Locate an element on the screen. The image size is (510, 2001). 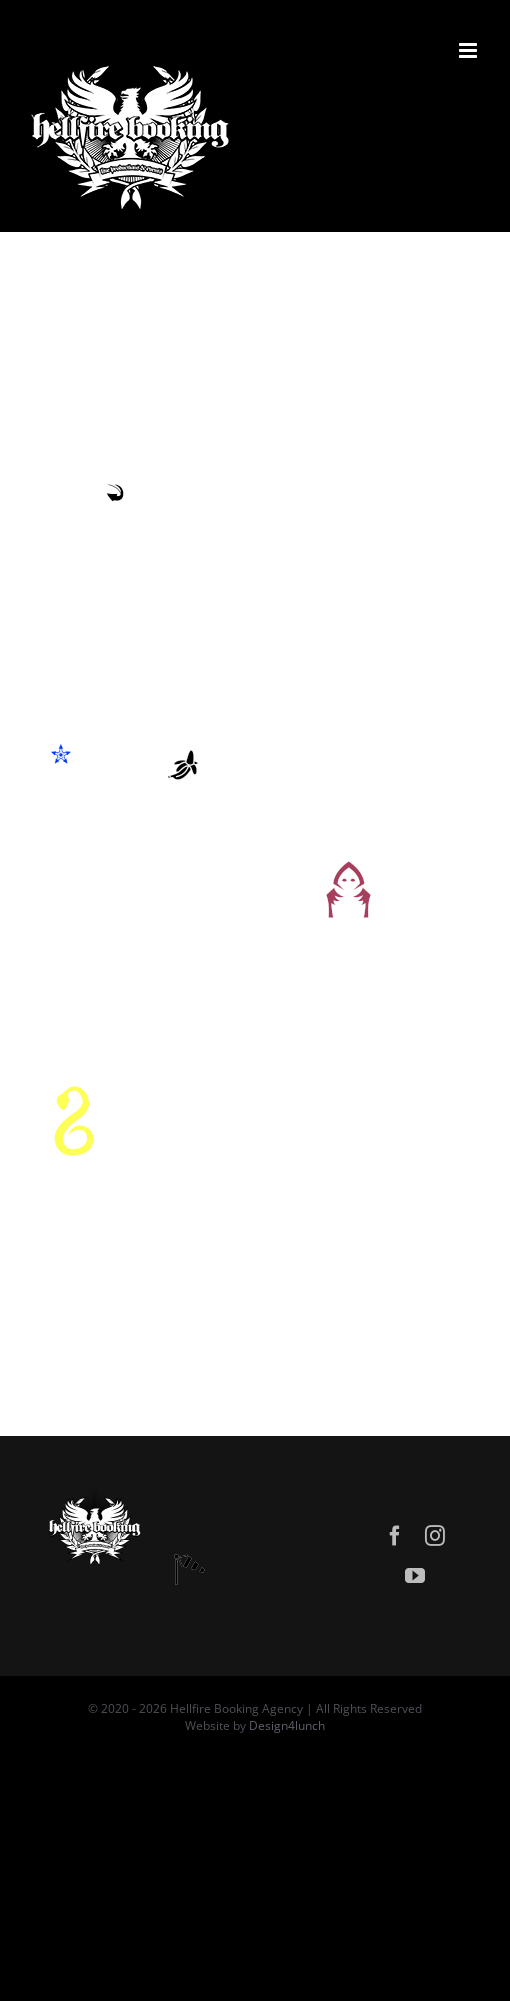
select cultist character class is located at coordinates (348, 889).